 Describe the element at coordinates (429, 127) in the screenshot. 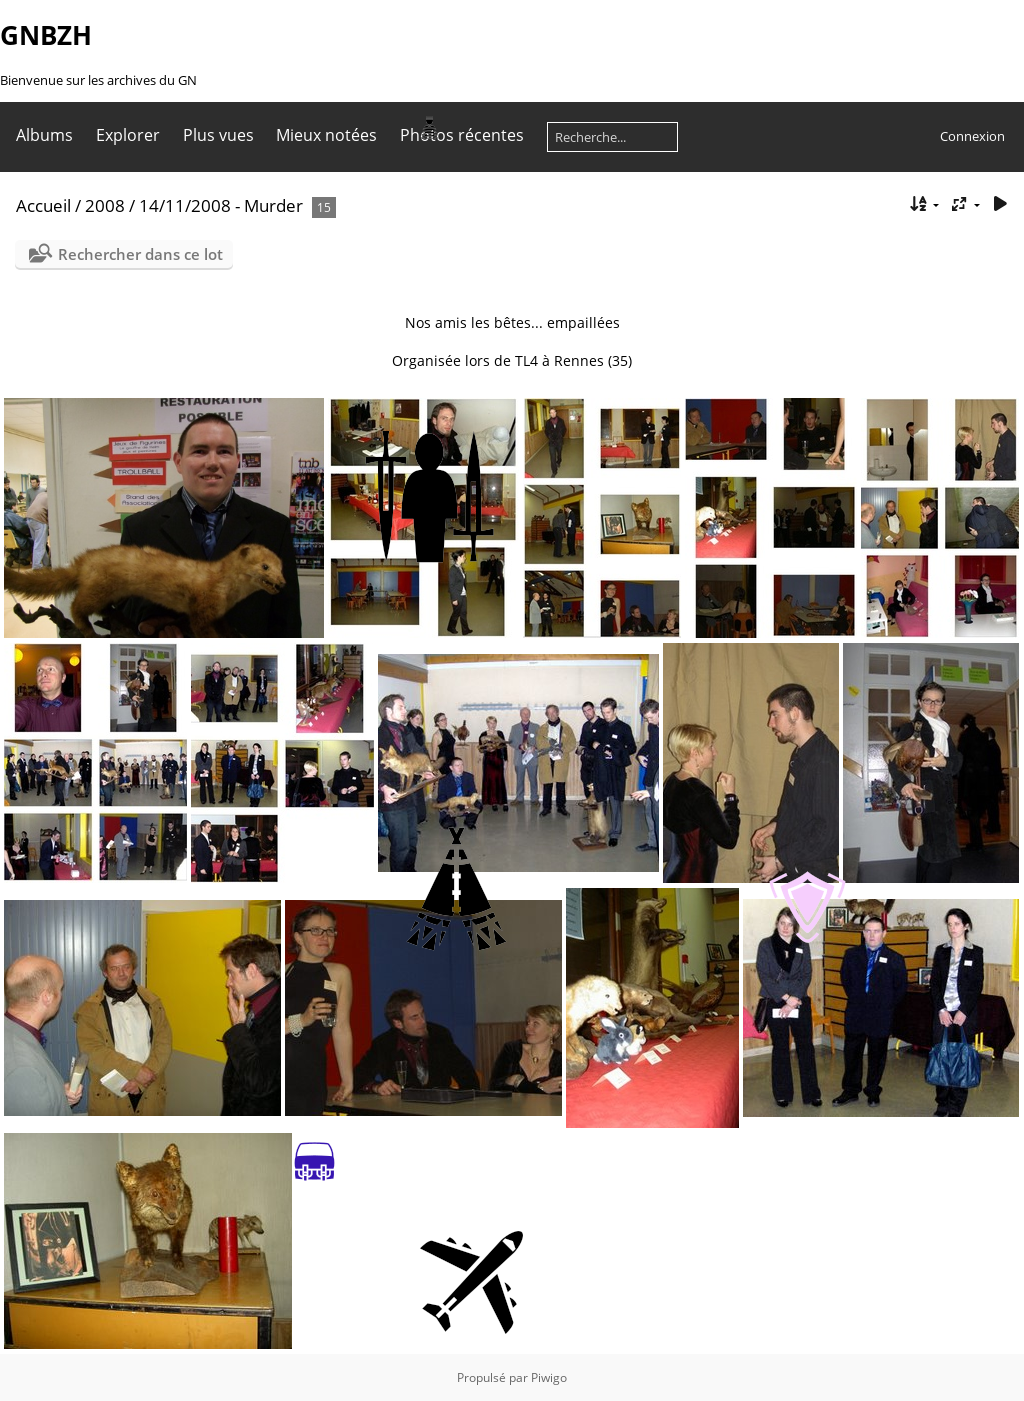

I see `indicates a prisoner or convict character in a game` at that location.